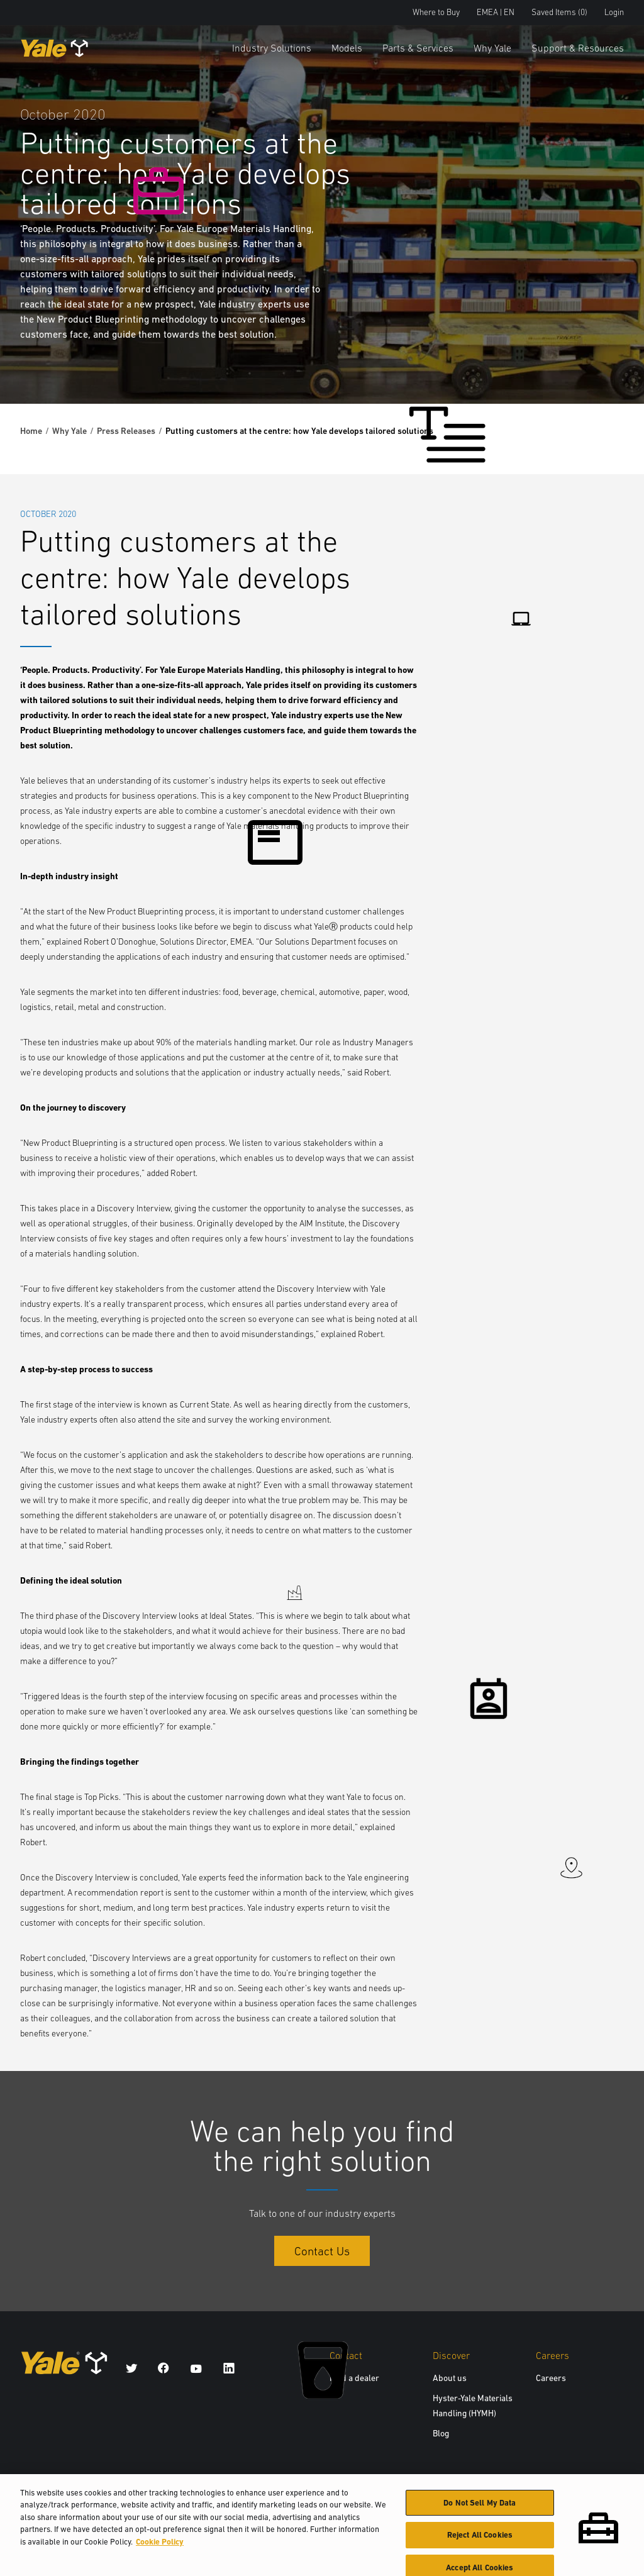 This screenshot has width=644, height=2576. What do you see at coordinates (489, 1701) in the screenshot?
I see `view contact calendar or schedule` at bounding box center [489, 1701].